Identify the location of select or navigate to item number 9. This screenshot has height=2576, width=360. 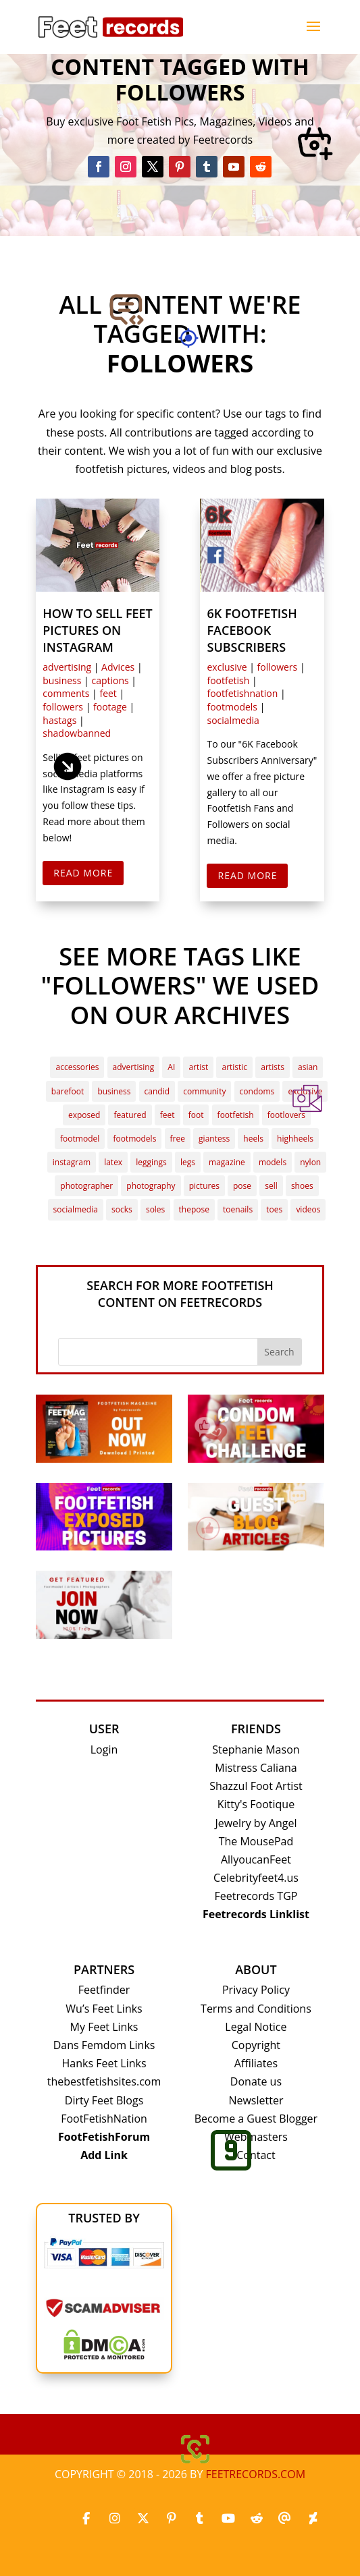
(231, 2150).